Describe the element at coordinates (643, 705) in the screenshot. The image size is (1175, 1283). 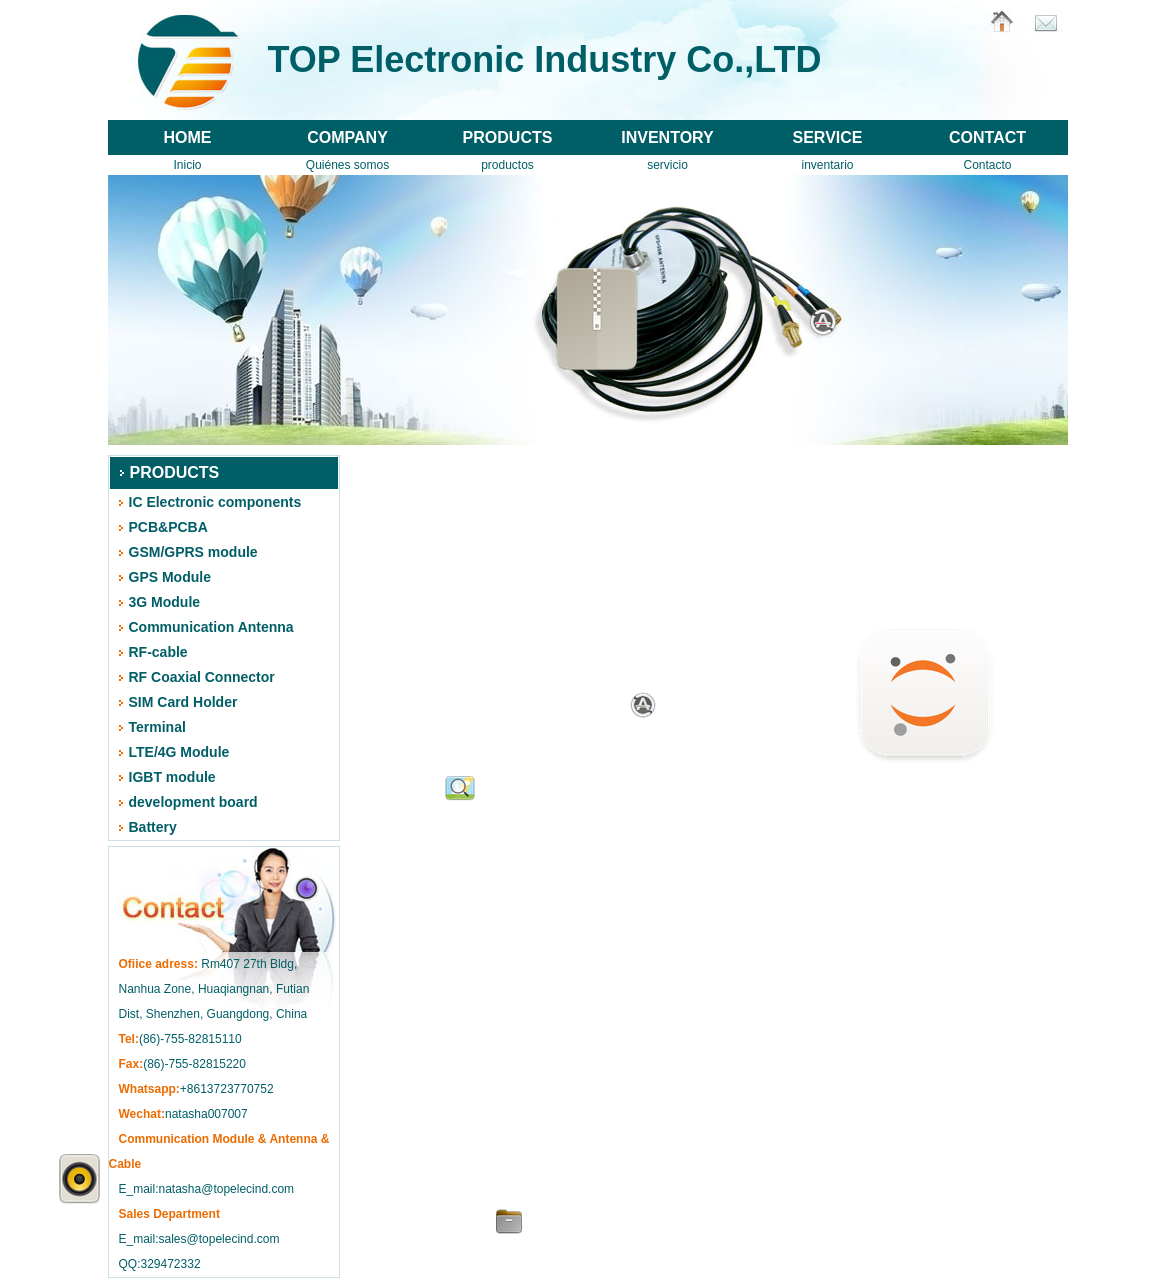
I see `open the software updater application` at that location.